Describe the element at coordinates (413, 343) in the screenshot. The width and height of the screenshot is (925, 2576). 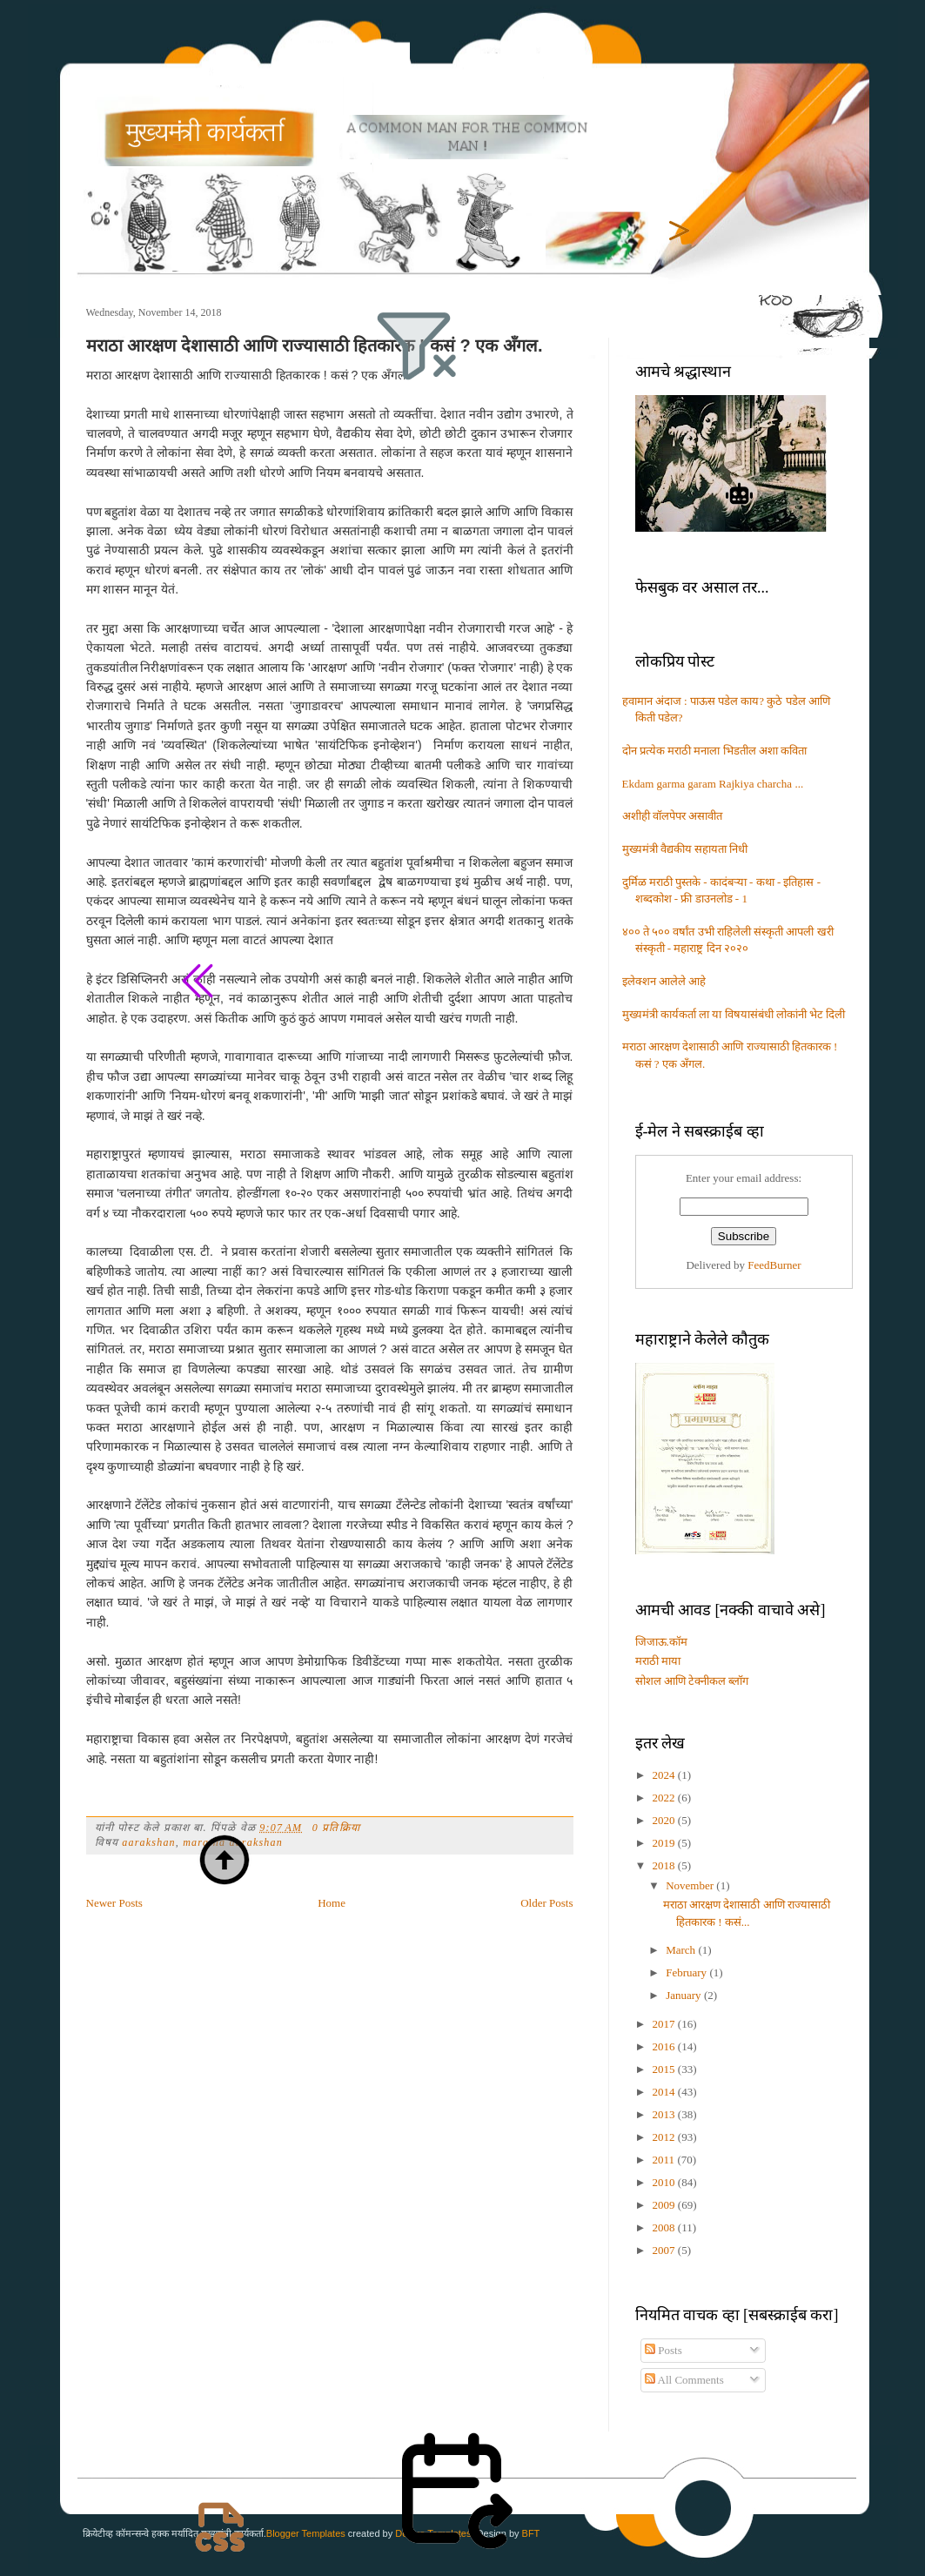
I see `clear all active filters` at that location.